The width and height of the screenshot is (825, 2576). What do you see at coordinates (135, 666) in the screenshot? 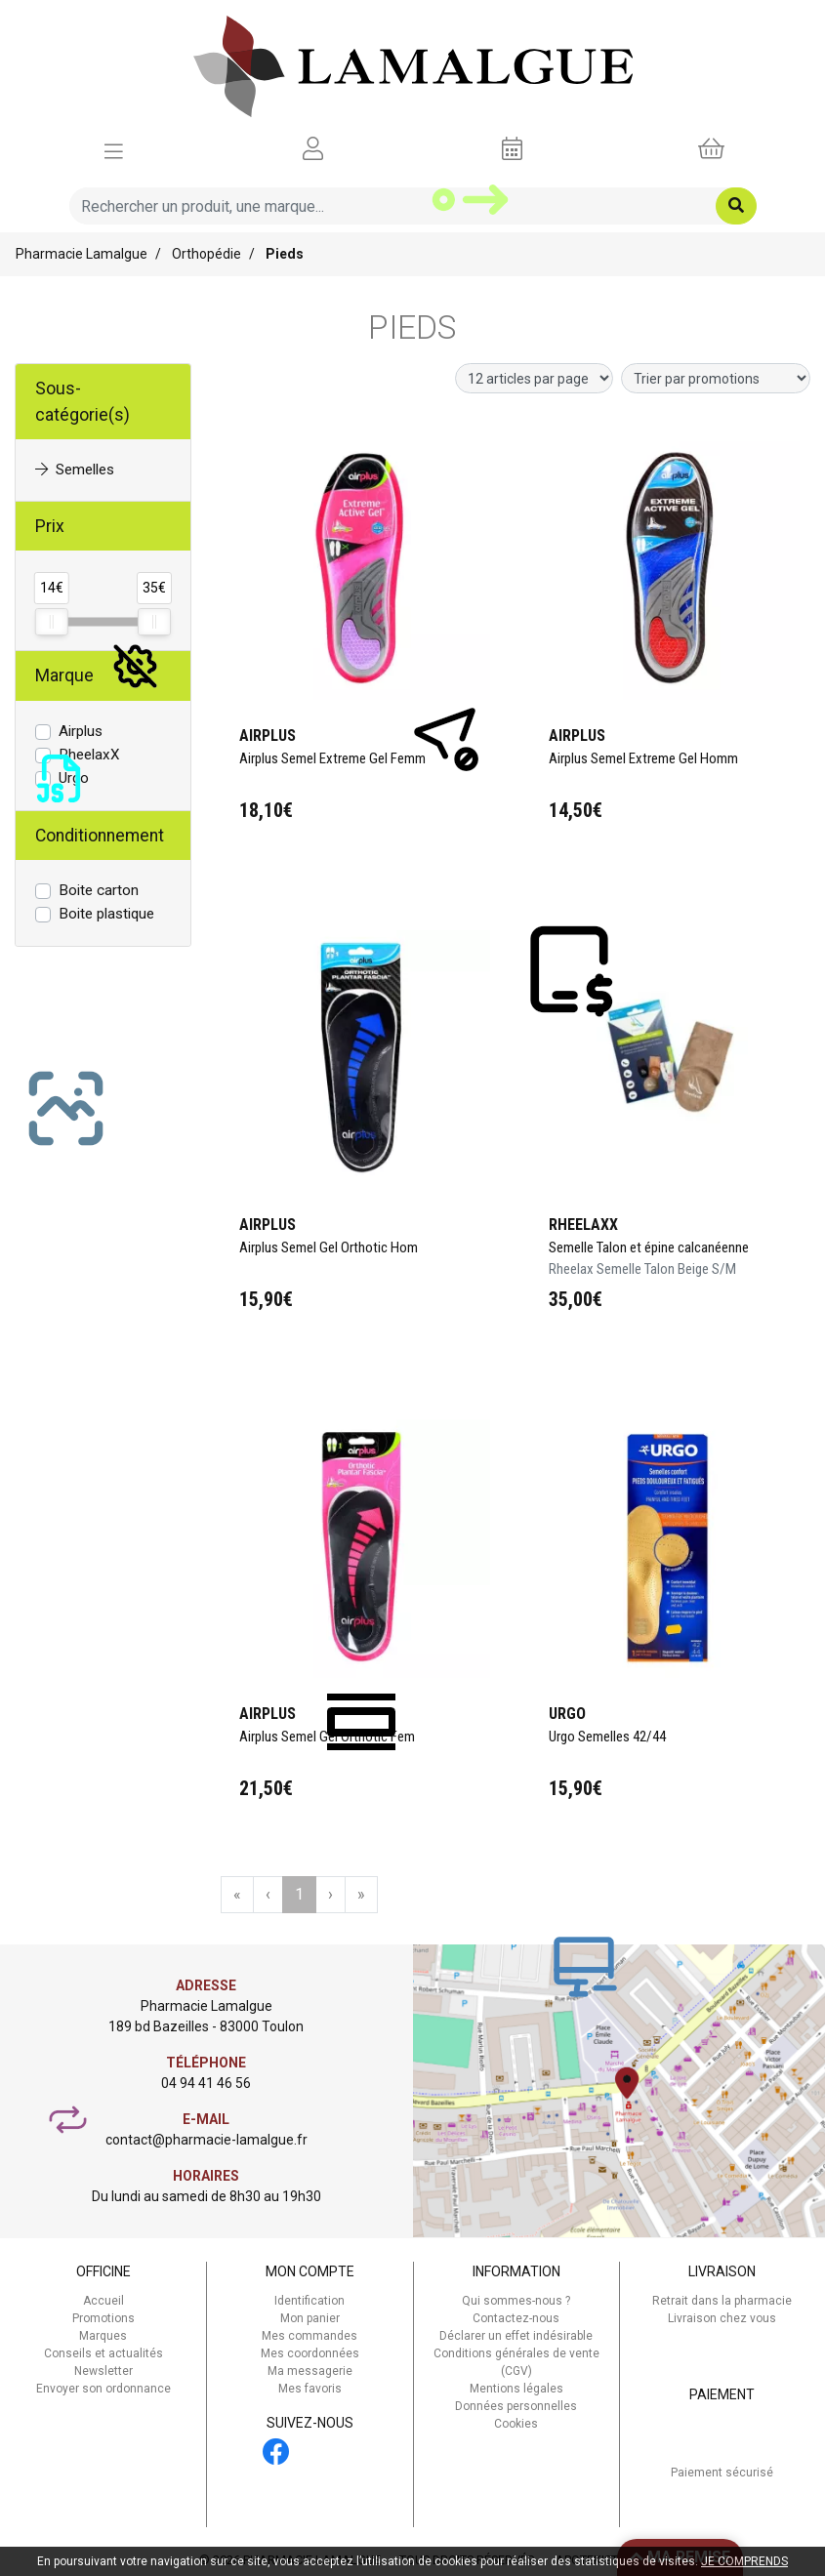
I see `settings are currently disabled` at bounding box center [135, 666].